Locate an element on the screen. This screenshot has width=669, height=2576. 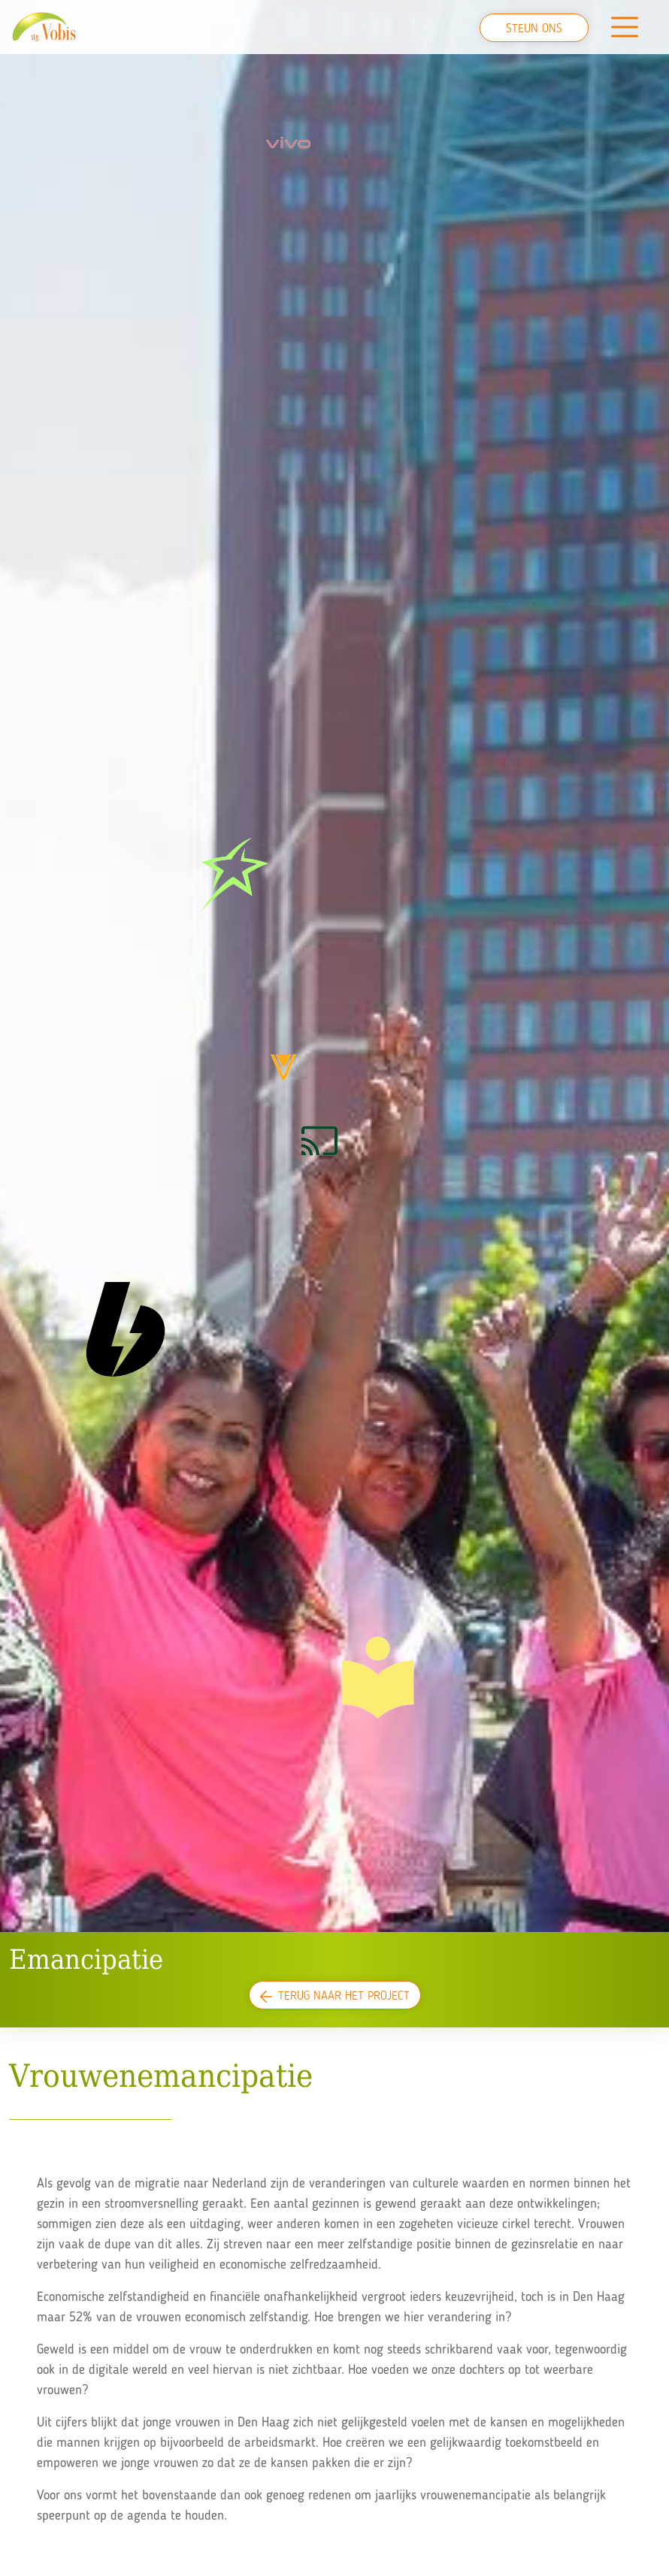
electron-builder logo is located at coordinates (377, 1677).